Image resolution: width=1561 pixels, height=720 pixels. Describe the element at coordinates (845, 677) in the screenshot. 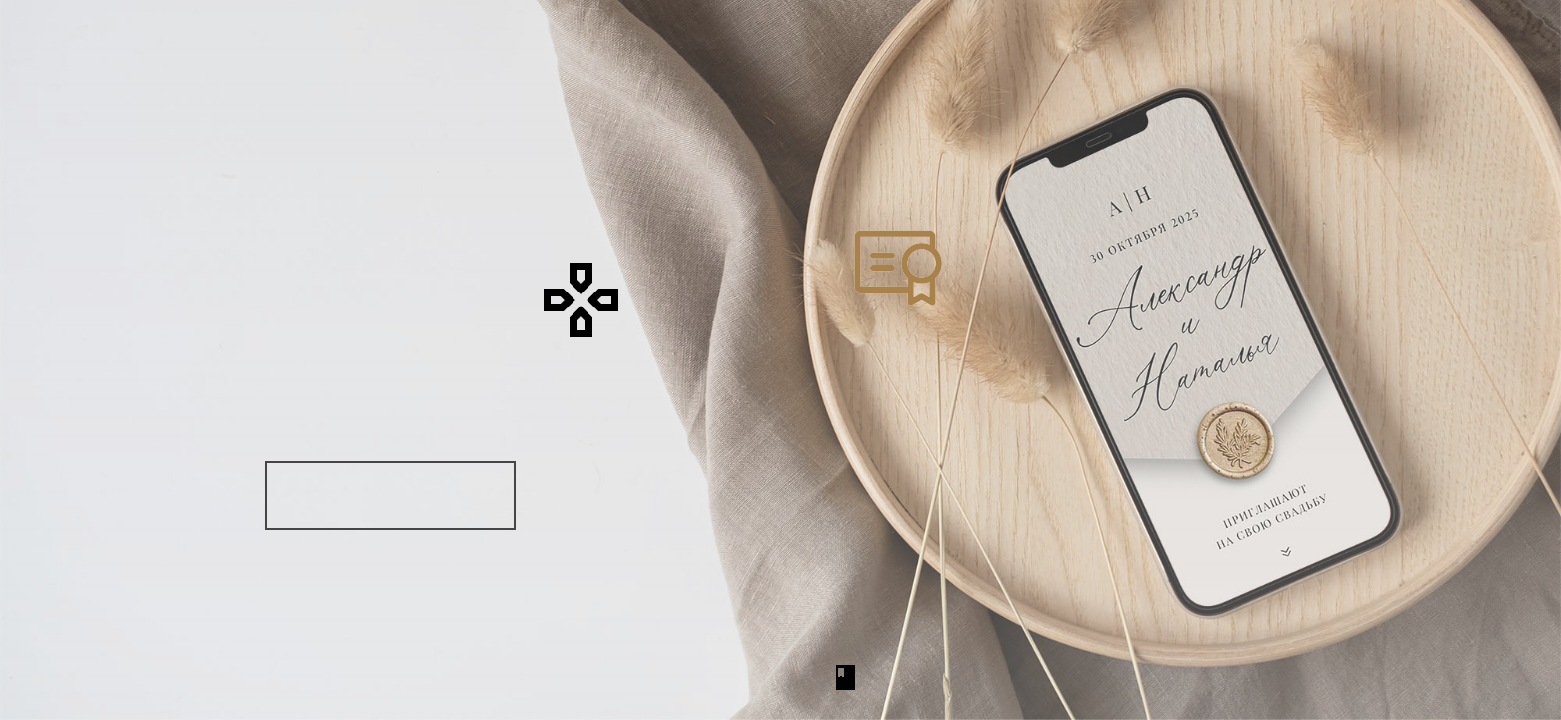

I see `open your library or reading list` at that location.